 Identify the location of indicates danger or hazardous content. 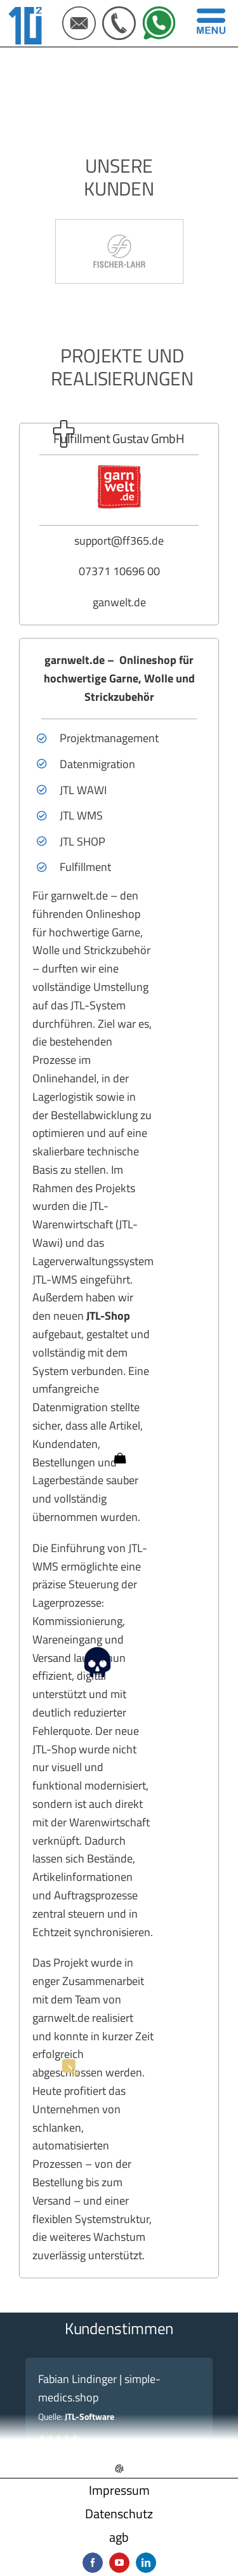
(97, 1662).